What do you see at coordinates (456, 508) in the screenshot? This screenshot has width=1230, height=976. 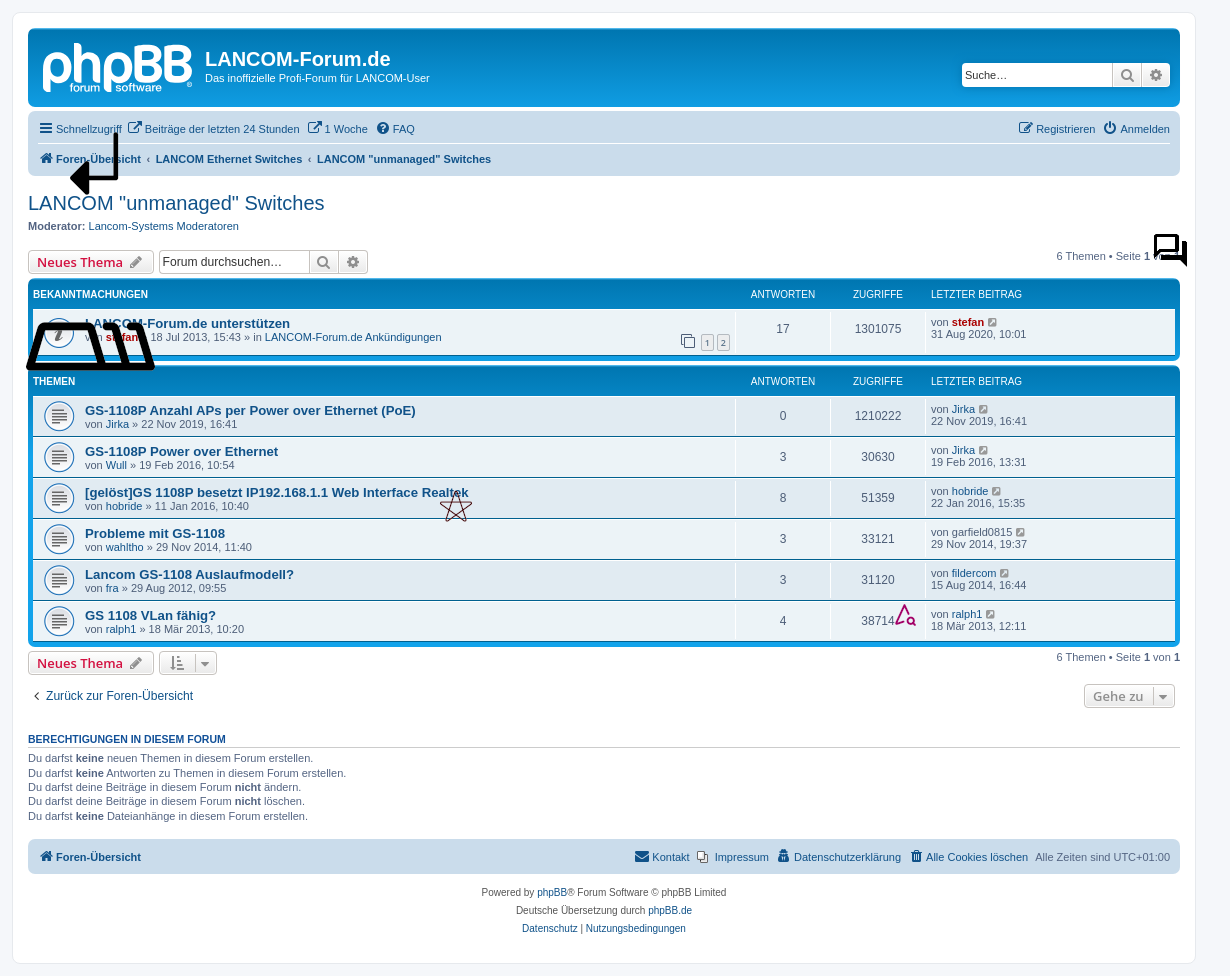 I see `indicates occult or mystical content` at bounding box center [456, 508].